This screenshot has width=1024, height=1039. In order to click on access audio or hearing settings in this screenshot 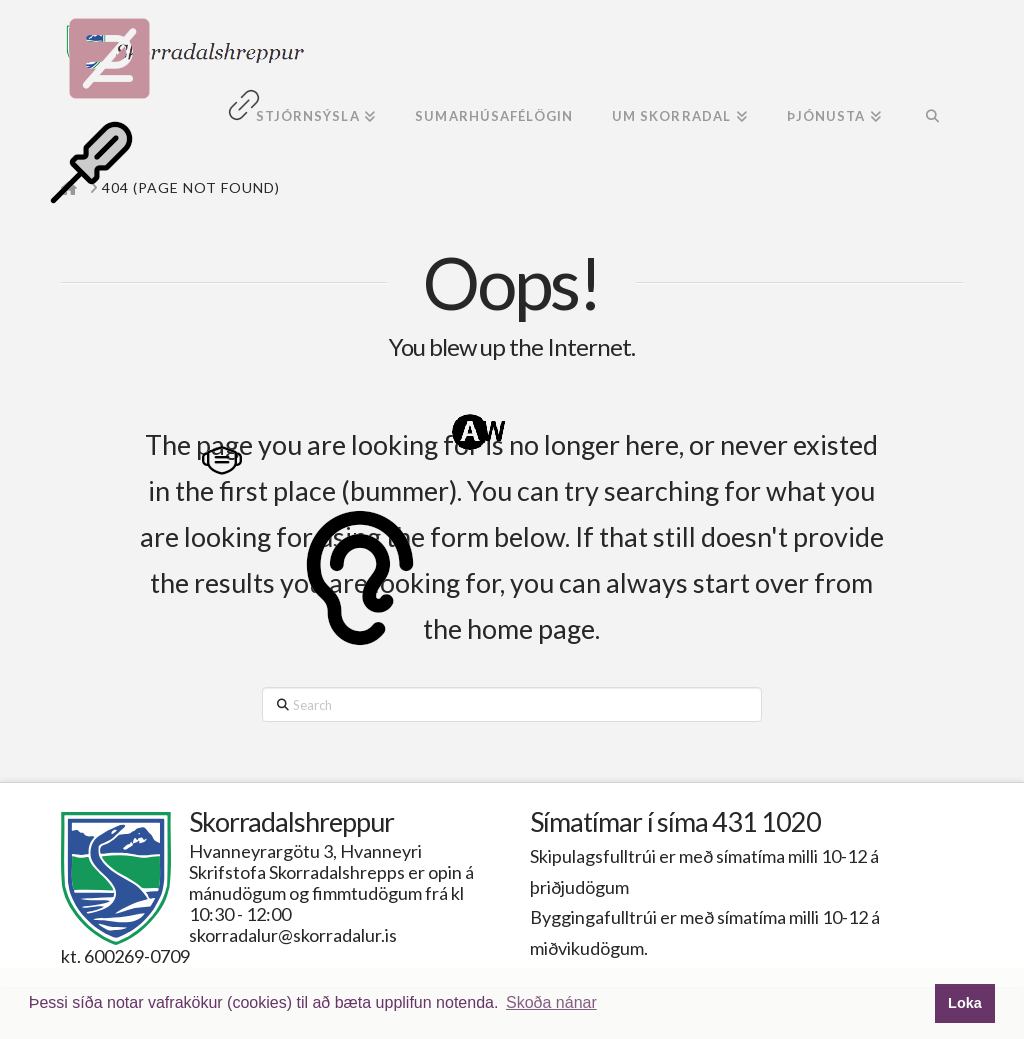, I will do `click(360, 578)`.